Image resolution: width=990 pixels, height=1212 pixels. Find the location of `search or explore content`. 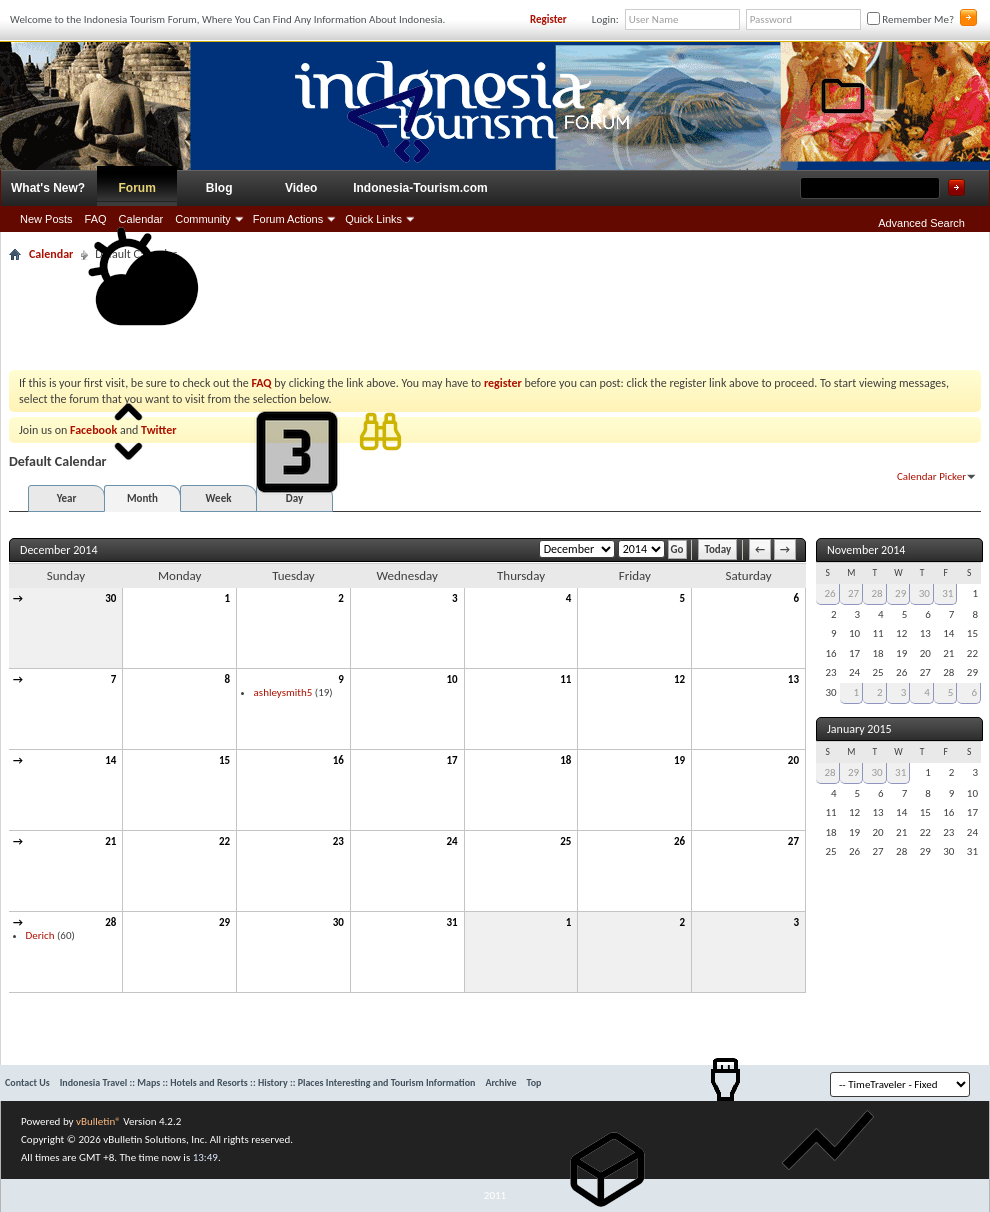

search or explore content is located at coordinates (380, 431).